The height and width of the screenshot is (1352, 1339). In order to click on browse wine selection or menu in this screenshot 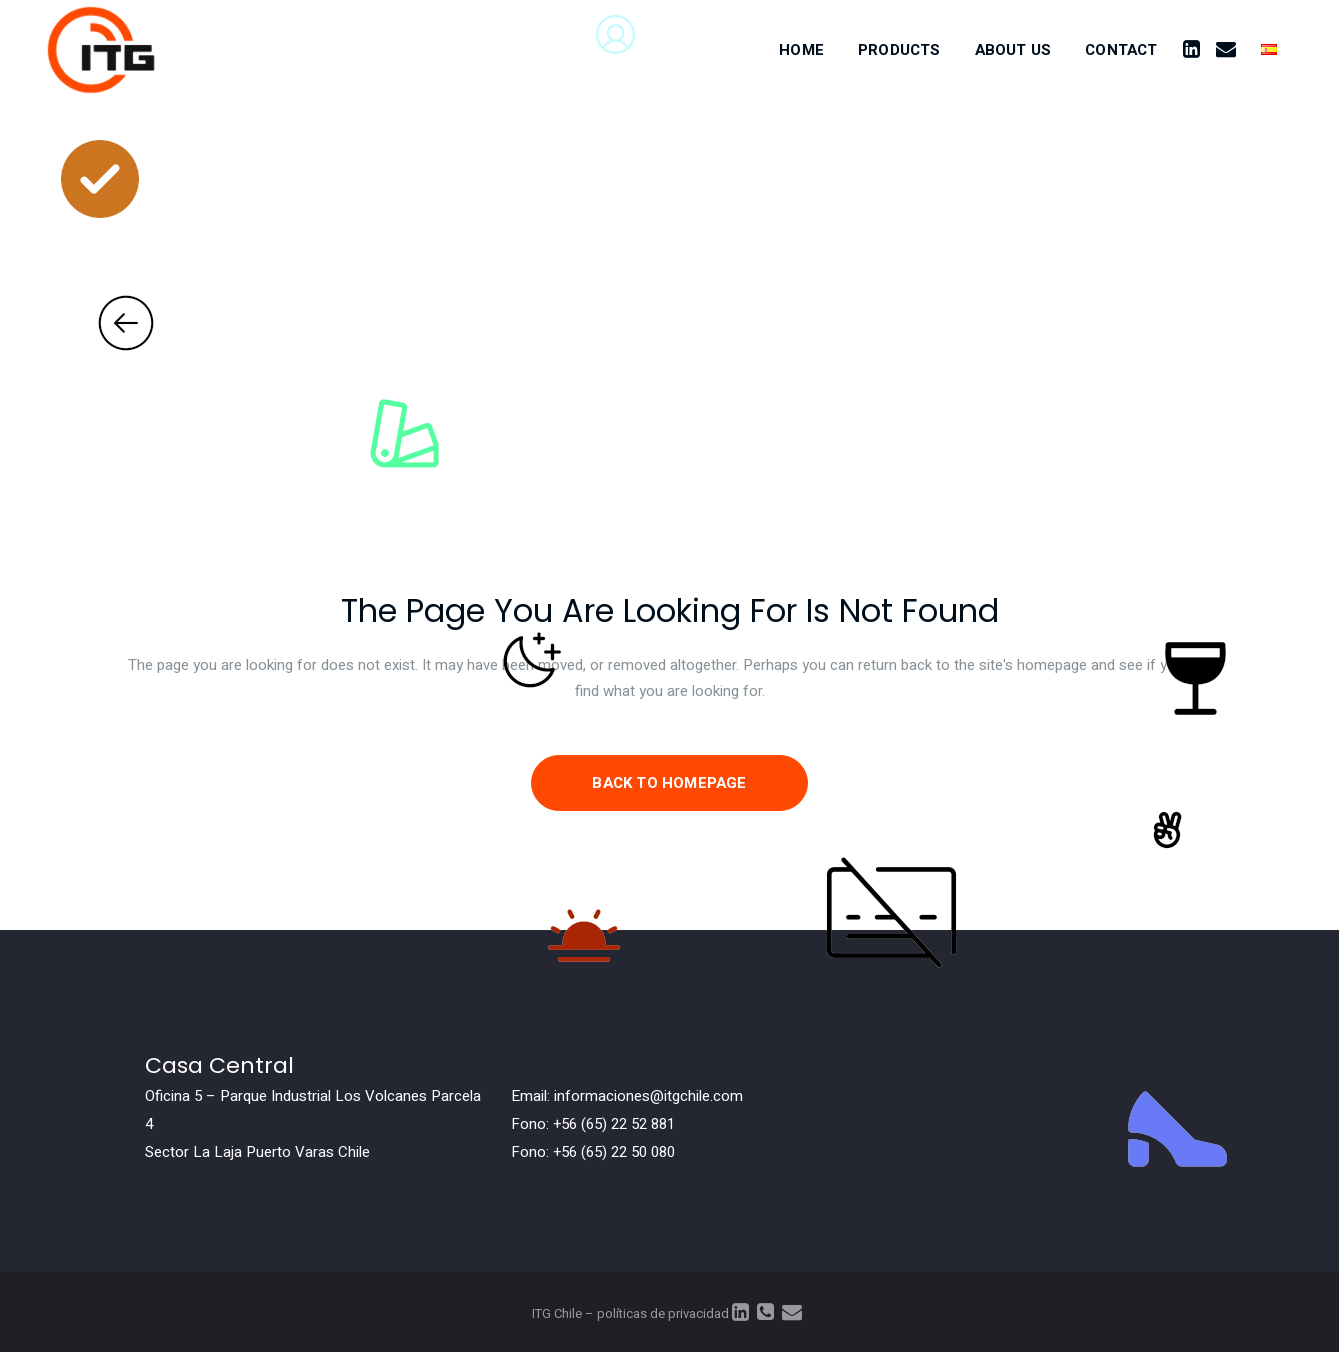, I will do `click(1195, 678)`.